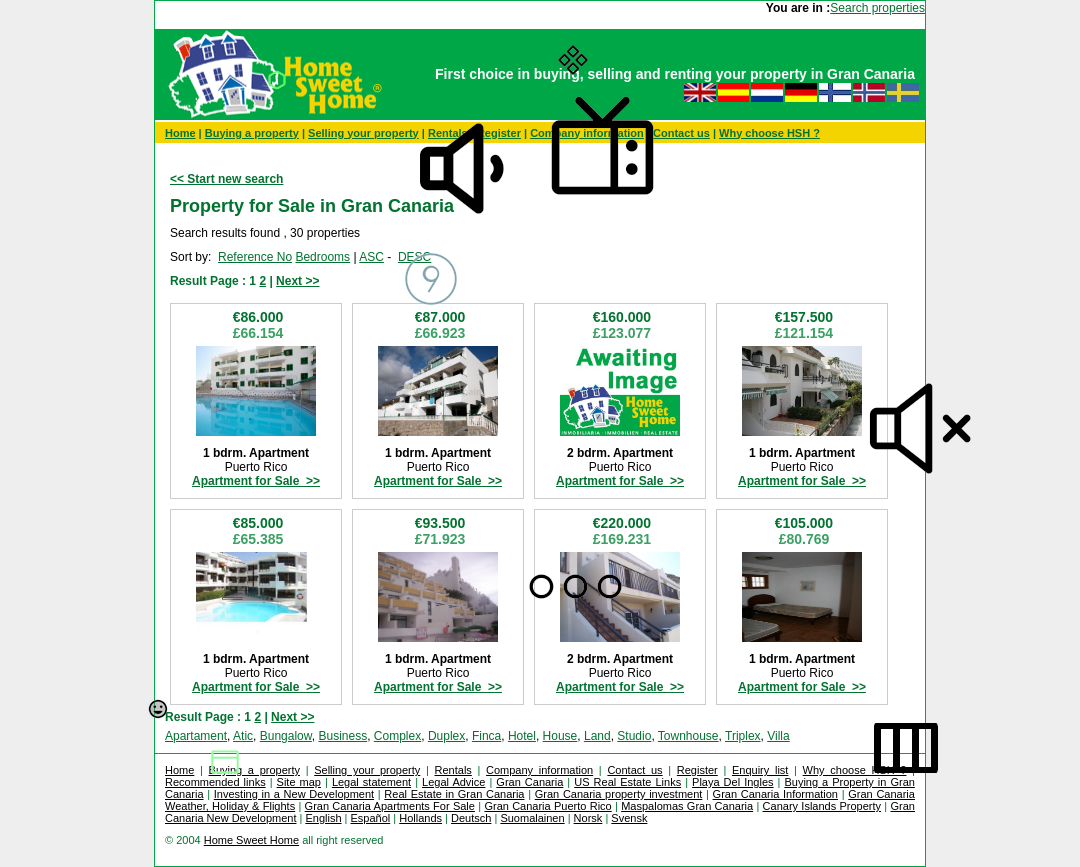 Image resolution: width=1080 pixels, height=867 pixels. Describe the element at coordinates (573, 60) in the screenshot. I see `access app or feature categories` at that location.